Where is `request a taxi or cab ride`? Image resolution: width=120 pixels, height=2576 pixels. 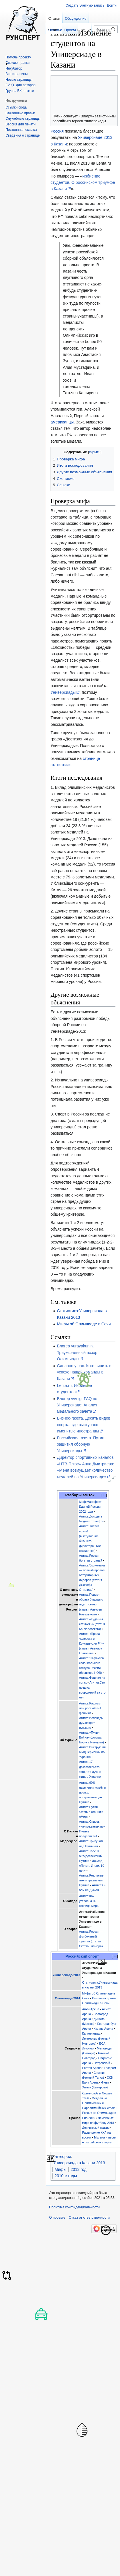 request a taxi or cab ride is located at coordinates (41, 2315).